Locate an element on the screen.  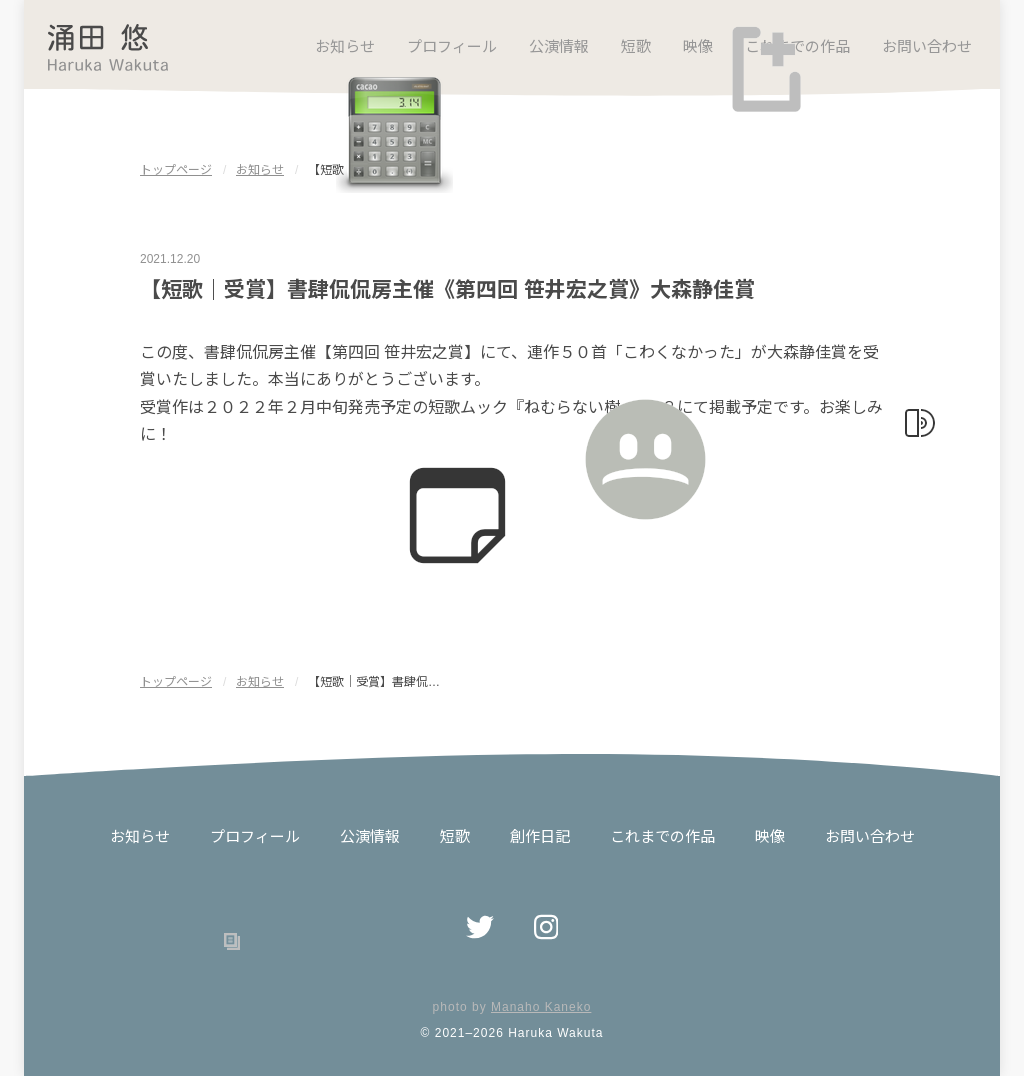
switch to paged view mode is located at coordinates (231, 941).